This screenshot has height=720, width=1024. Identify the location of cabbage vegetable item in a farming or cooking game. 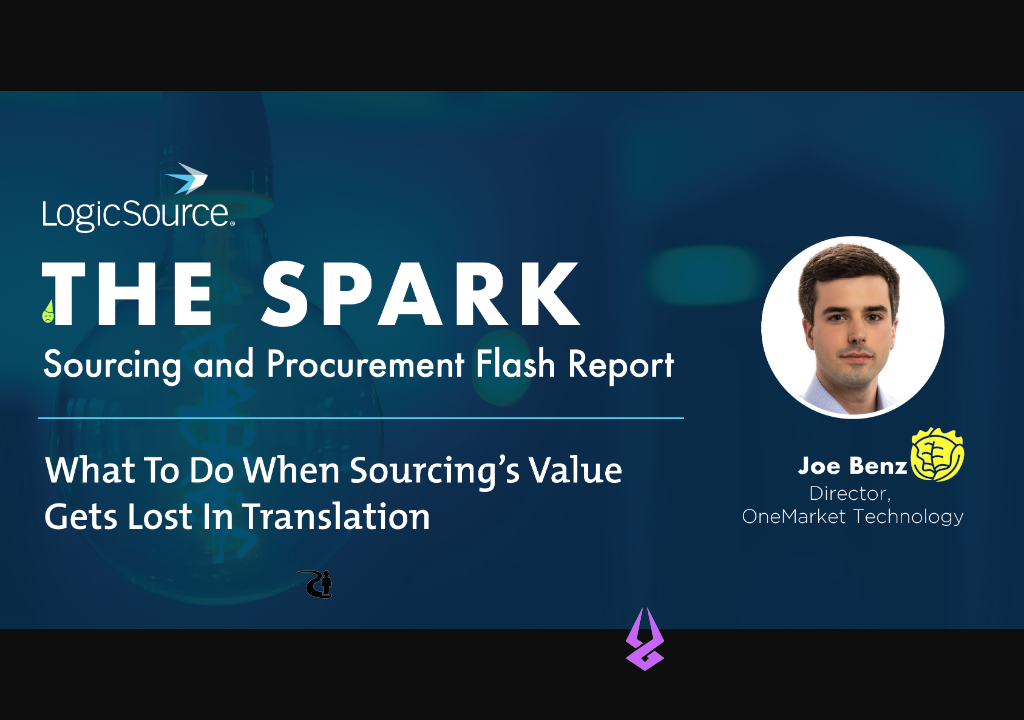
(937, 454).